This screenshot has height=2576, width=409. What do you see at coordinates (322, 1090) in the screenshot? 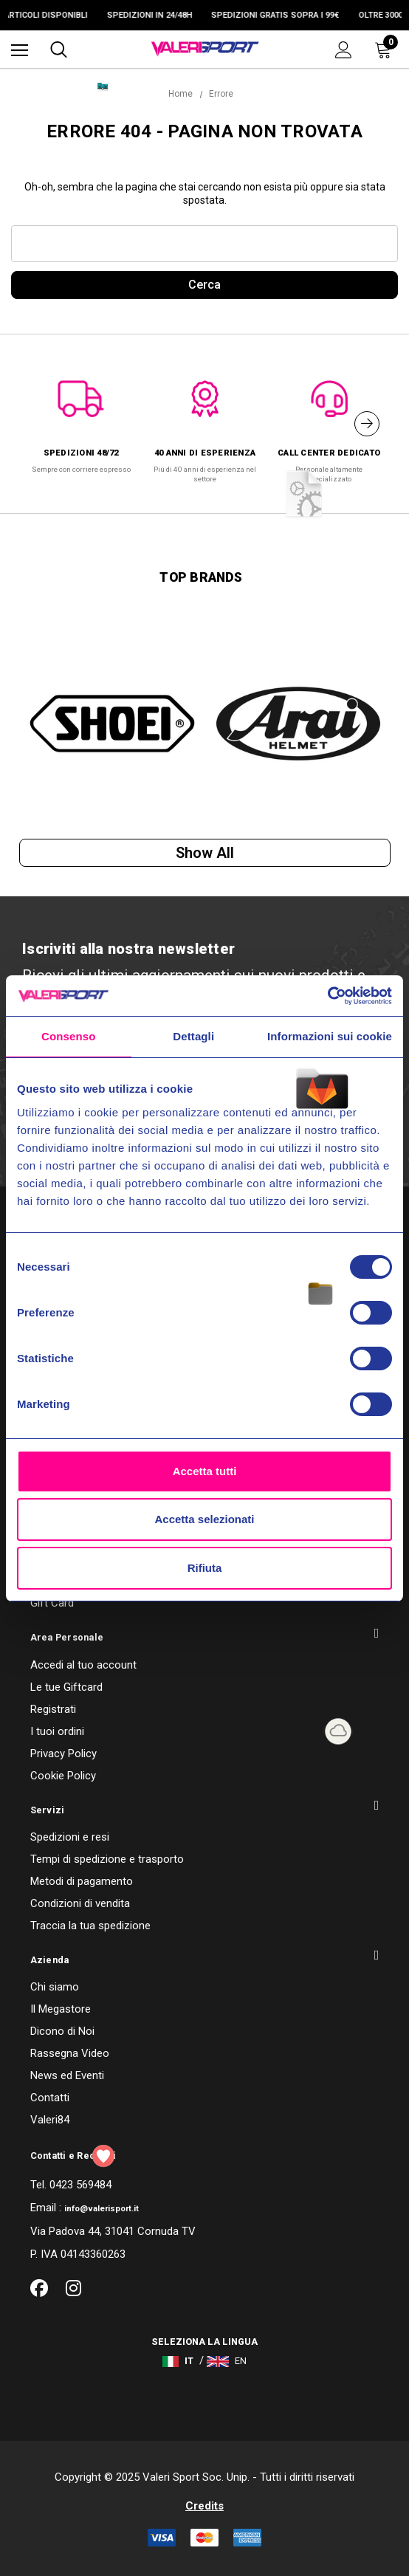
I see `folder containing GitLab projects or repositories` at bounding box center [322, 1090].